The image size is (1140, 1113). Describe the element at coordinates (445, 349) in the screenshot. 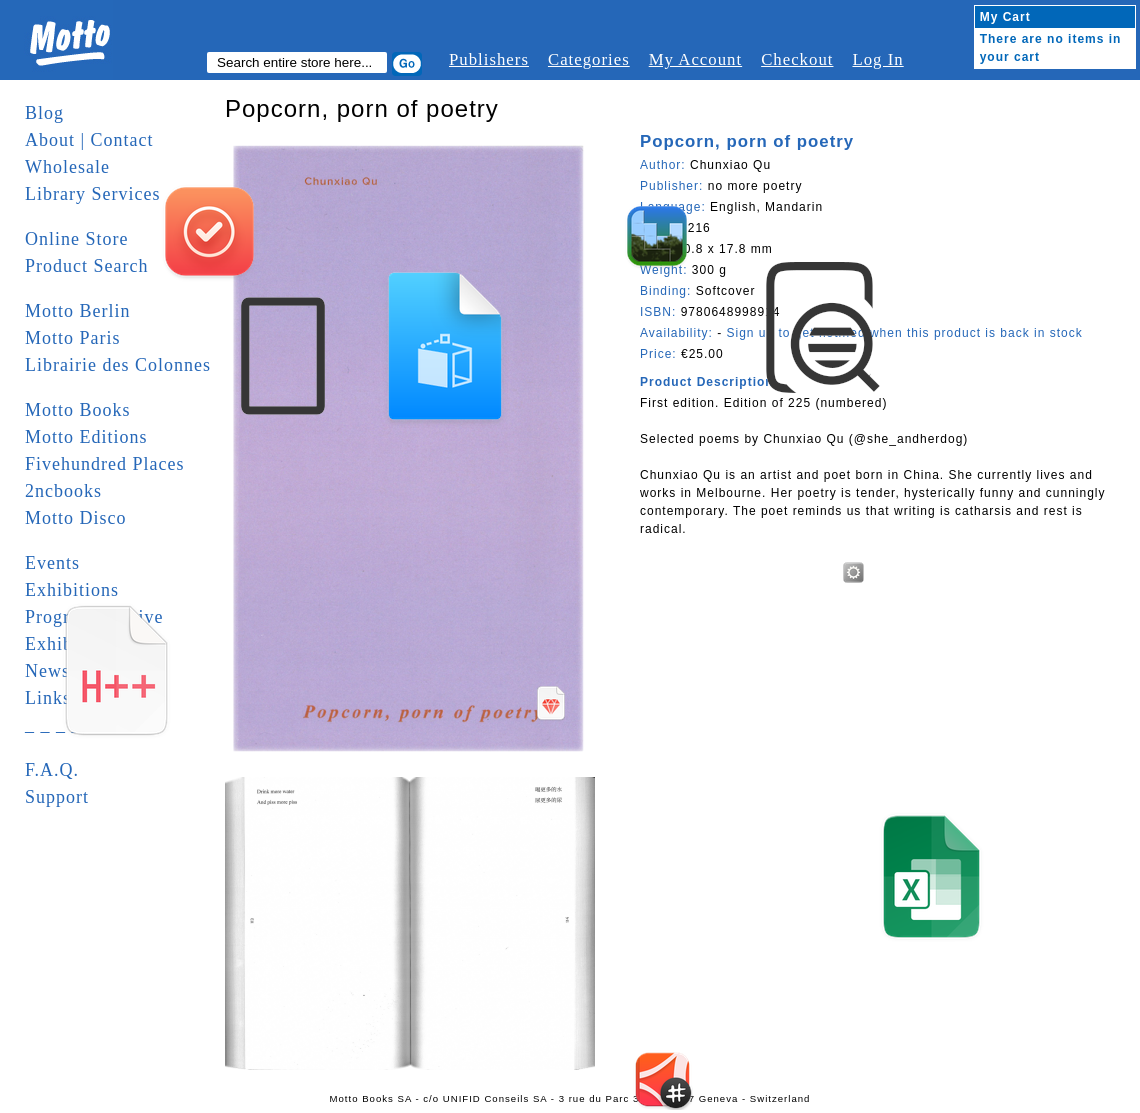

I see `a DGN file (MicroStation CAD drawing)` at that location.